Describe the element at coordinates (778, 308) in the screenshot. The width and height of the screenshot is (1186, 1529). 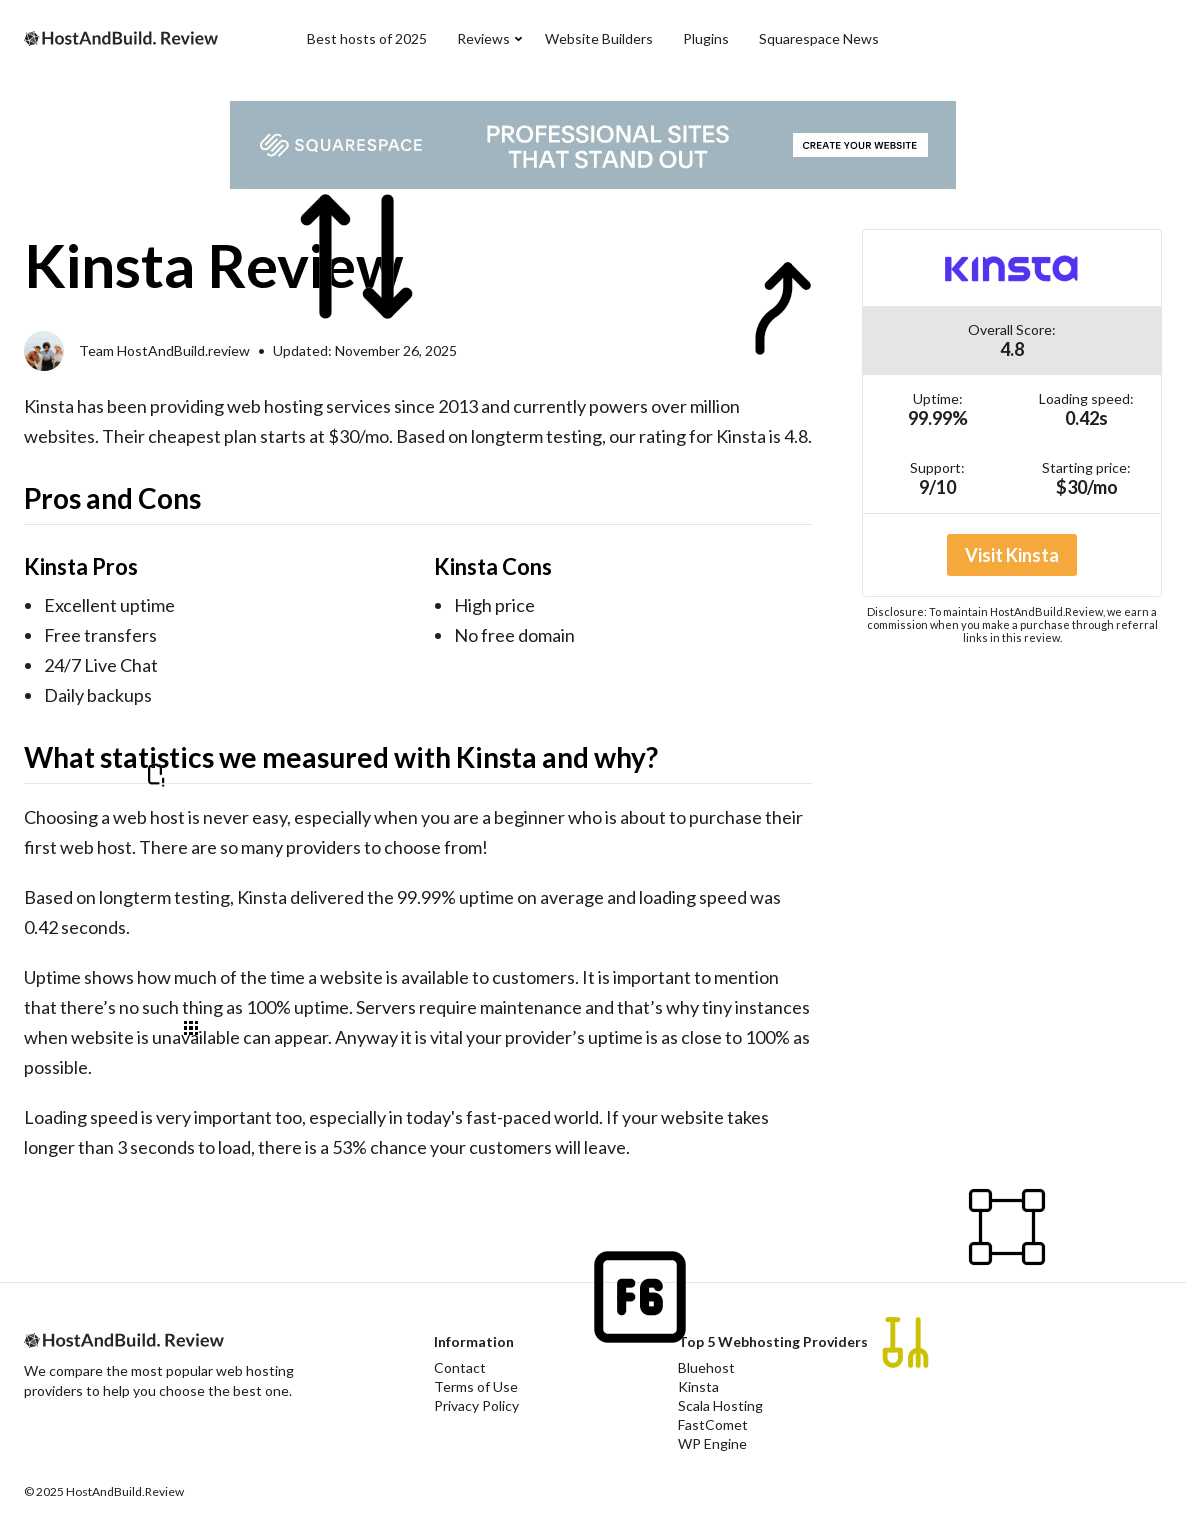
I see `redo or move forward action` at that location.